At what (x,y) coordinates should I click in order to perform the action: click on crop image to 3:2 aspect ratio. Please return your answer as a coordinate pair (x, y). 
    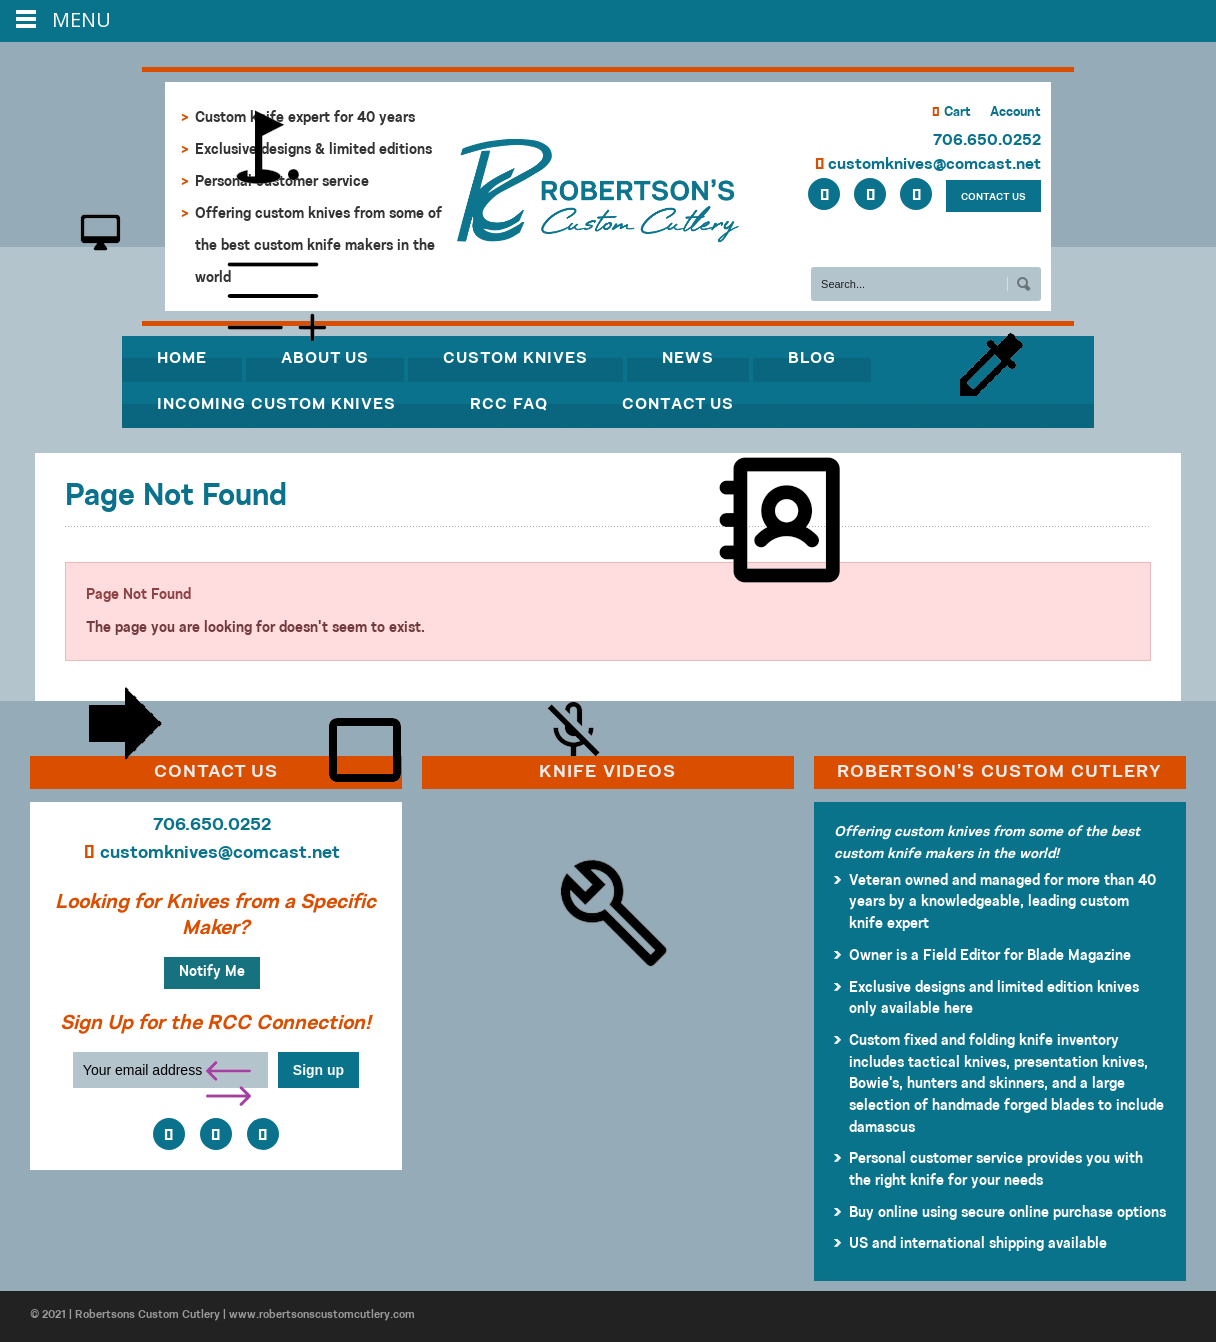
    Looking at the image, I should click on (365, 750).